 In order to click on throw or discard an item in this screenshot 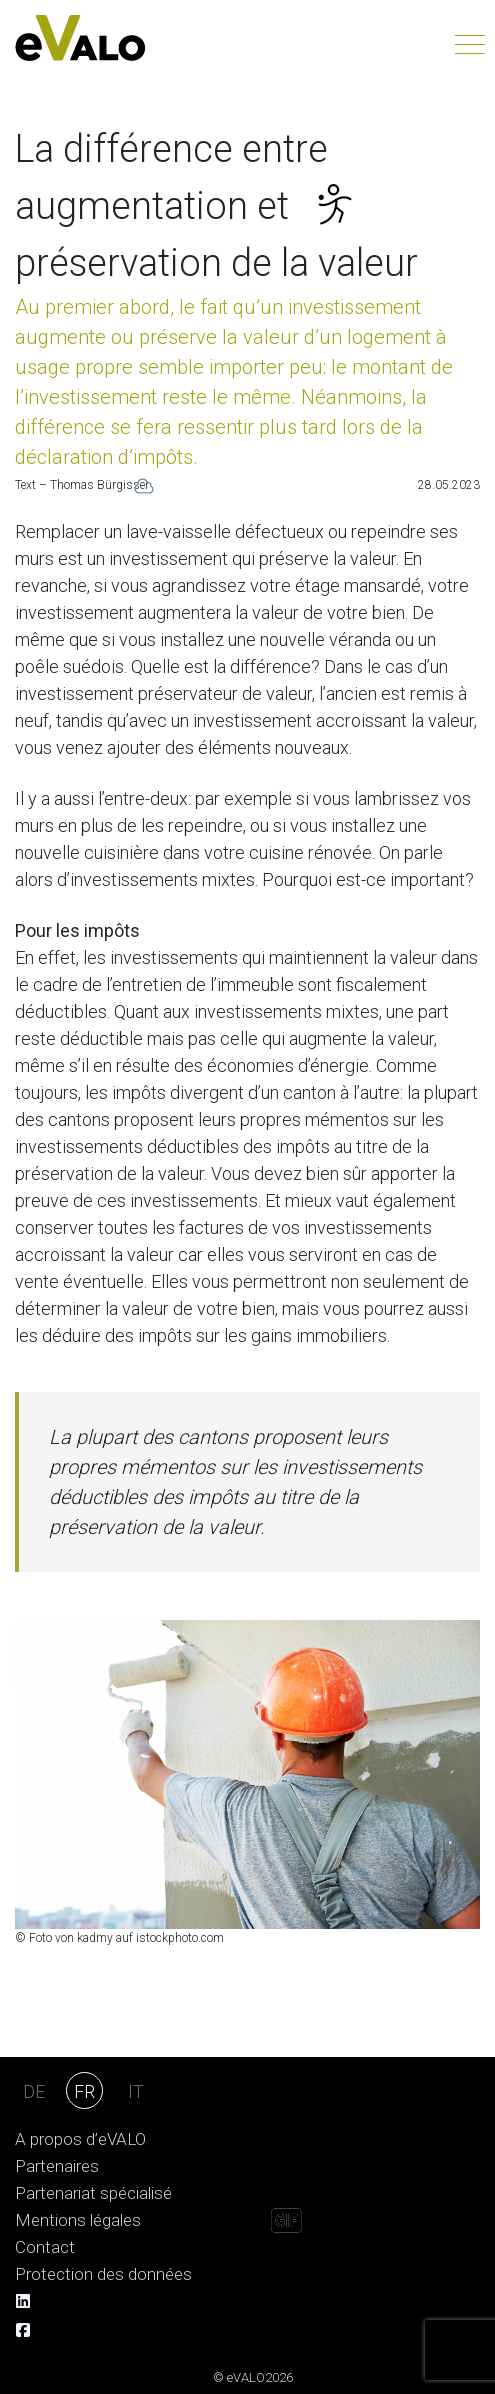, I will do `click(333, 203)`.